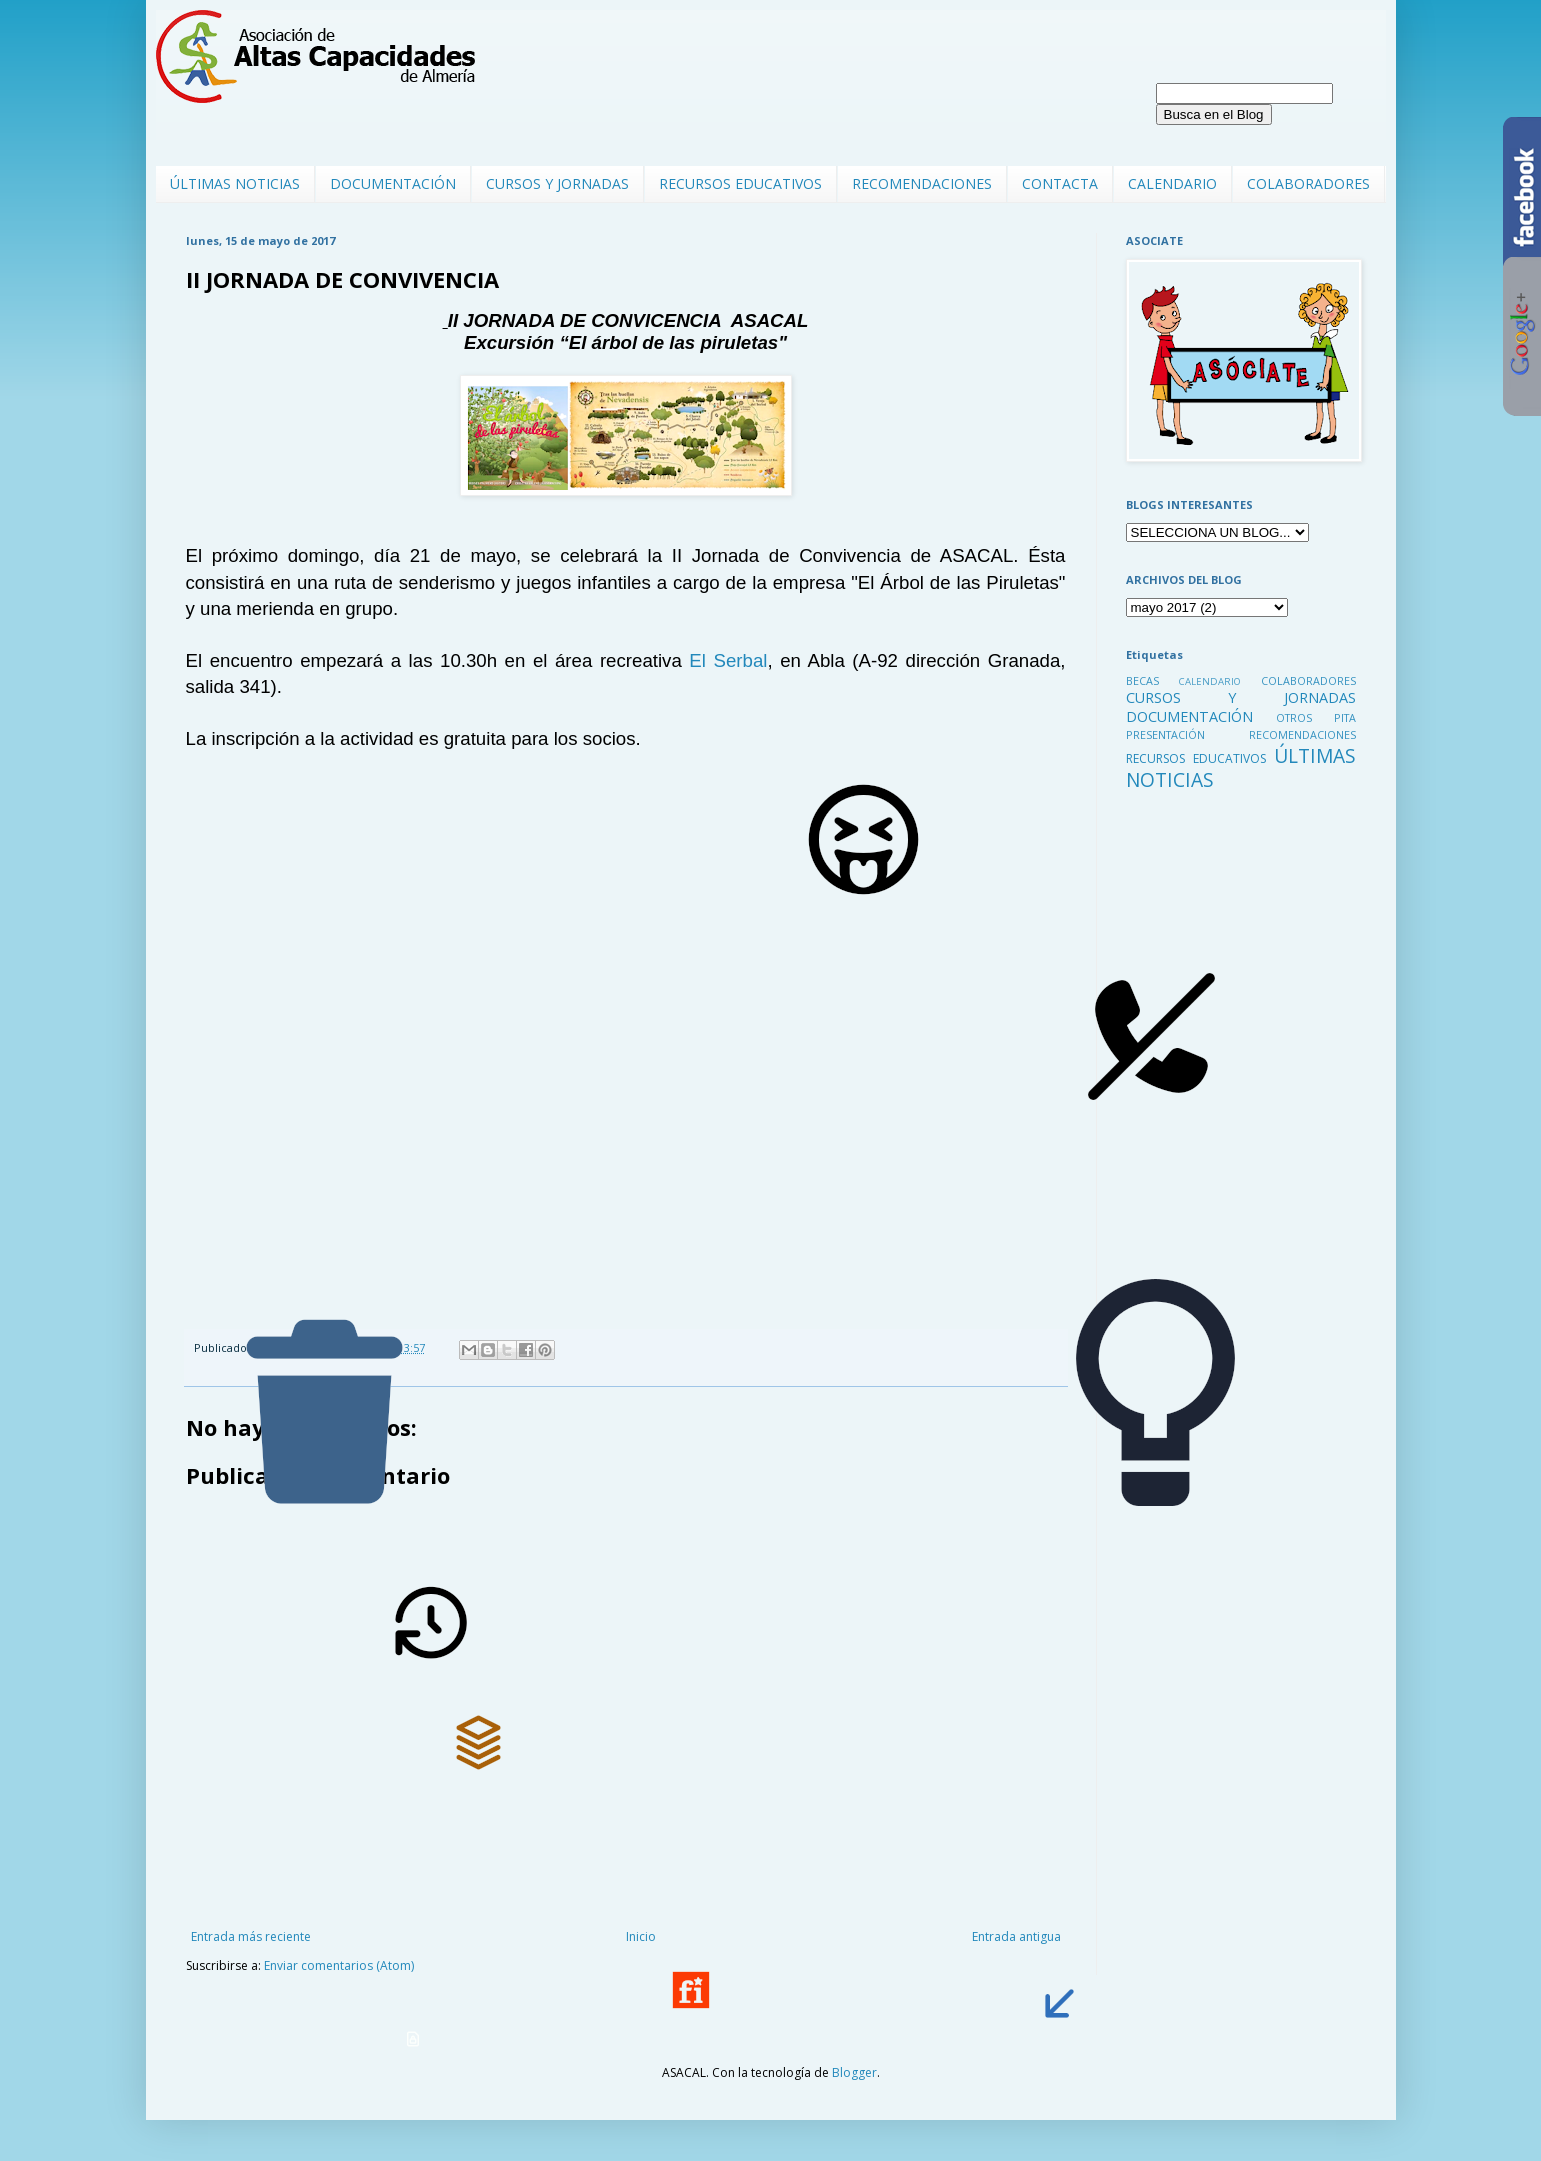 This screenshot has height=2161, width=1541. Describe the element at coordinates (431, 1623) in the screenshot. I see `view activity history` at that location.